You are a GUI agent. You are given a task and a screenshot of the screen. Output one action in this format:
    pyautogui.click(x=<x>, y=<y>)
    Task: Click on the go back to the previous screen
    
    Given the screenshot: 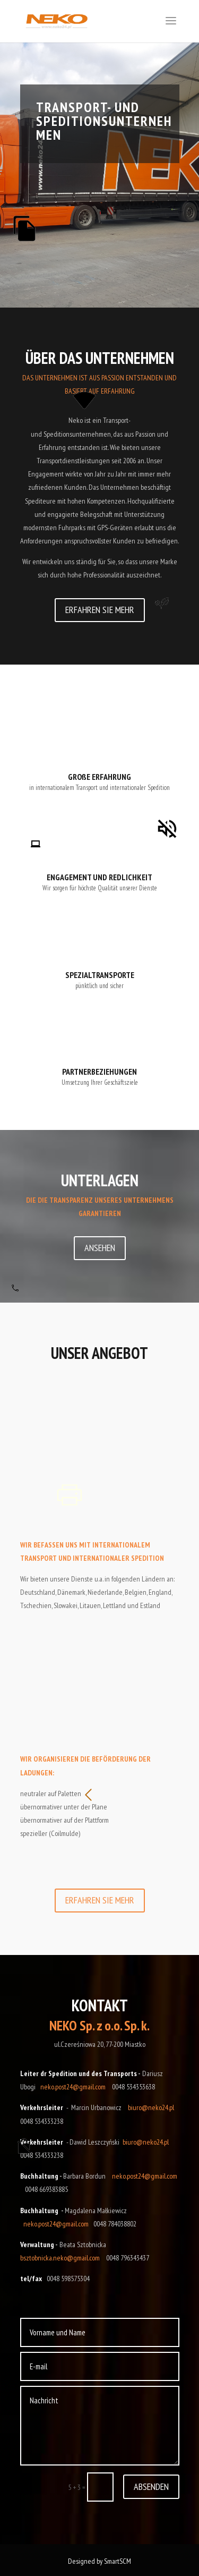 What is the action you would take?
    pyautogui.click(x=89, y=1795)
    